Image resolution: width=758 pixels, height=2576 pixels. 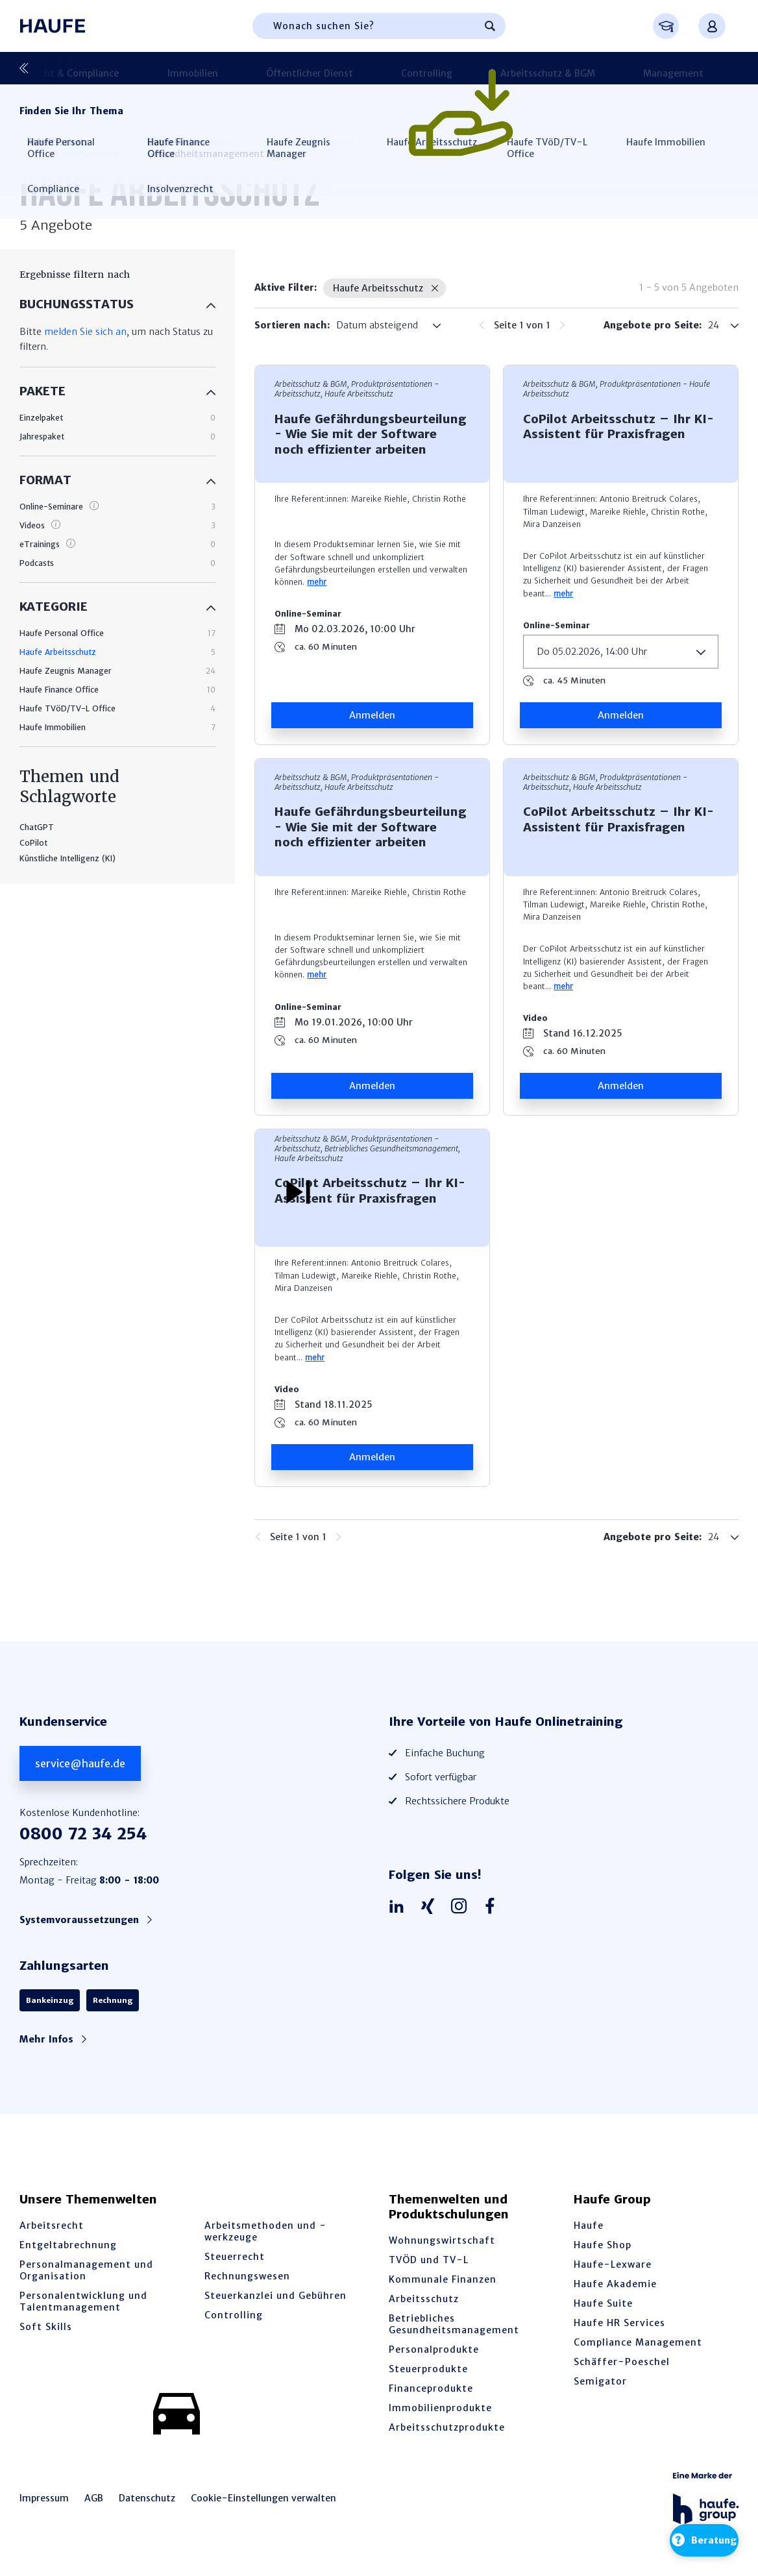 What do you see at coordinates (298, 1192) in the screenshot?
I see `skip to the next track or media item` at bounding box center [298, 1192].